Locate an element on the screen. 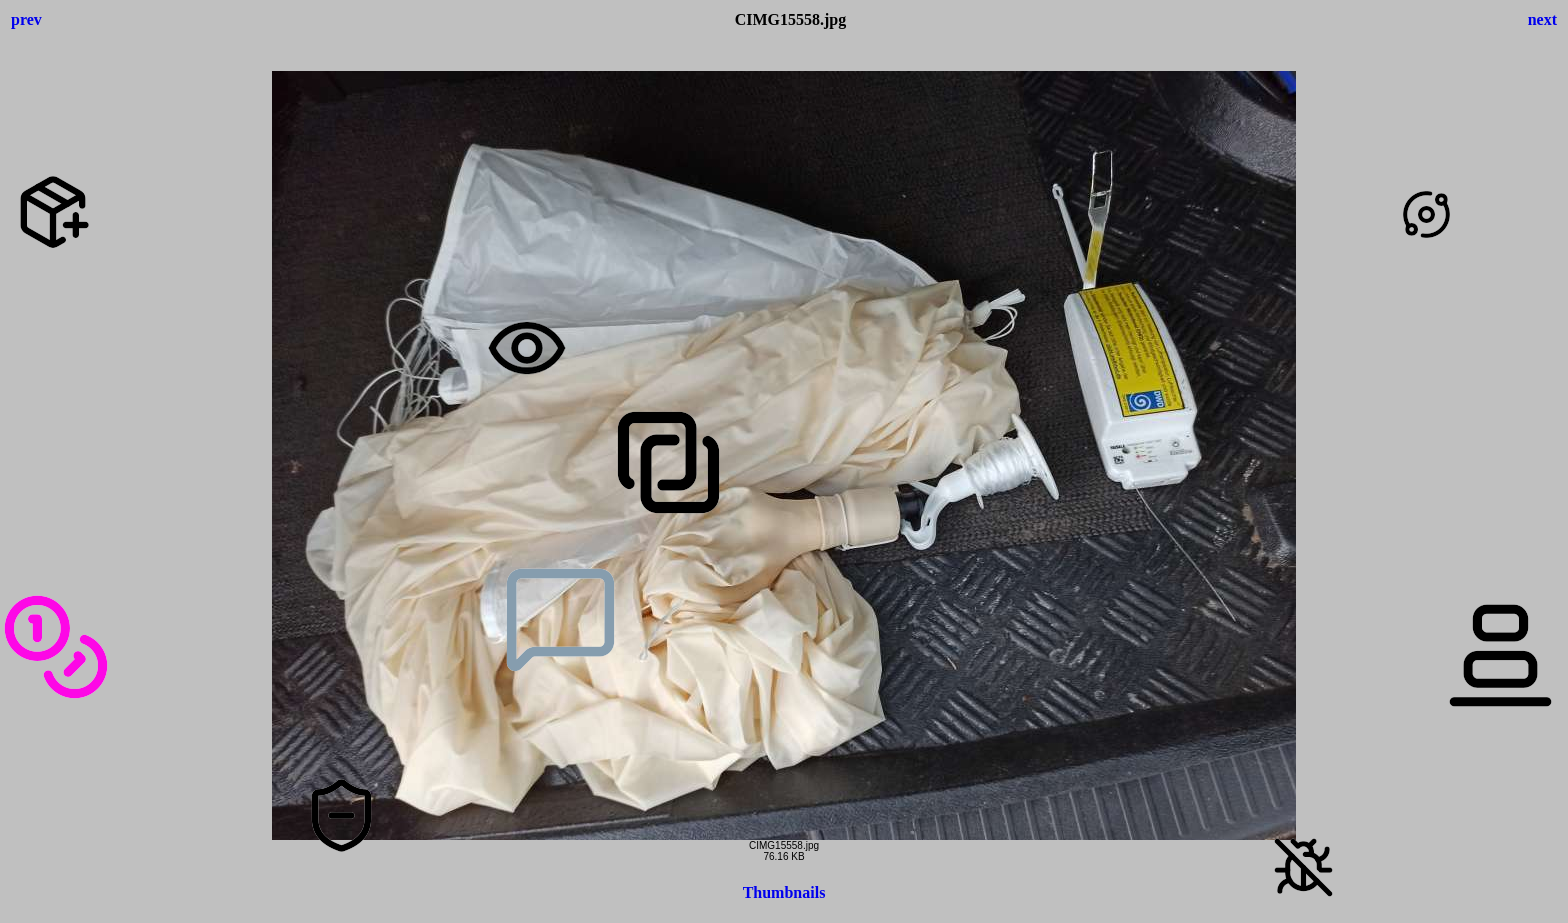 The width and height of the screenshot is (1568, 923). disable bug tracking or error reporting is located at coordinates (1303, 867).